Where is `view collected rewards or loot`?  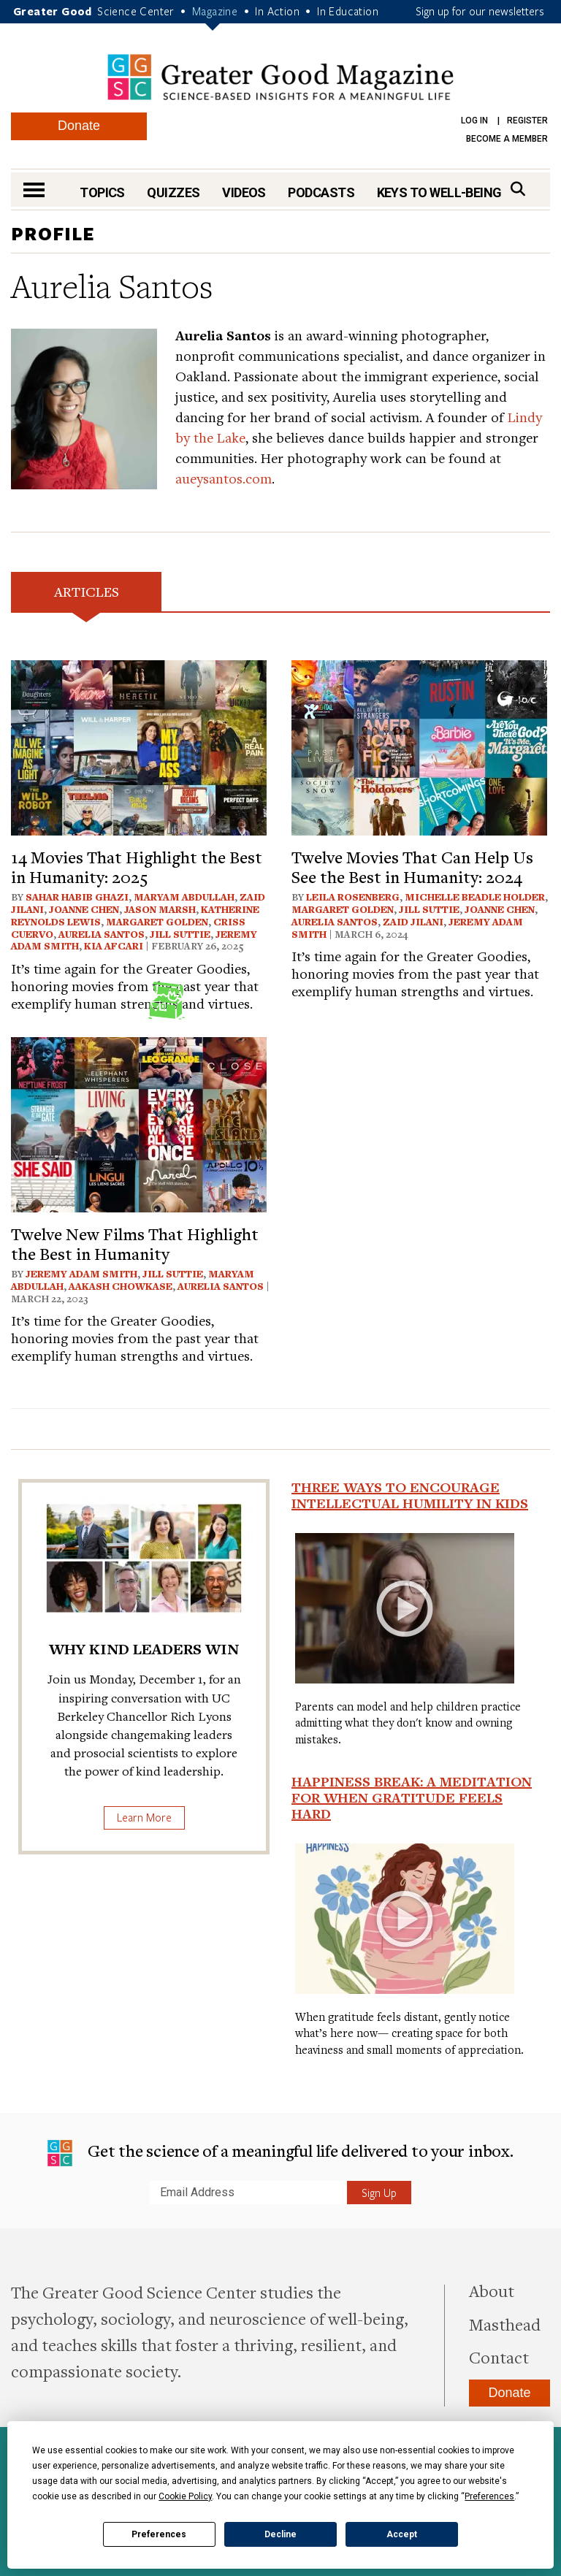
view collected rewards or loot is located at coordinates (167, 1001).